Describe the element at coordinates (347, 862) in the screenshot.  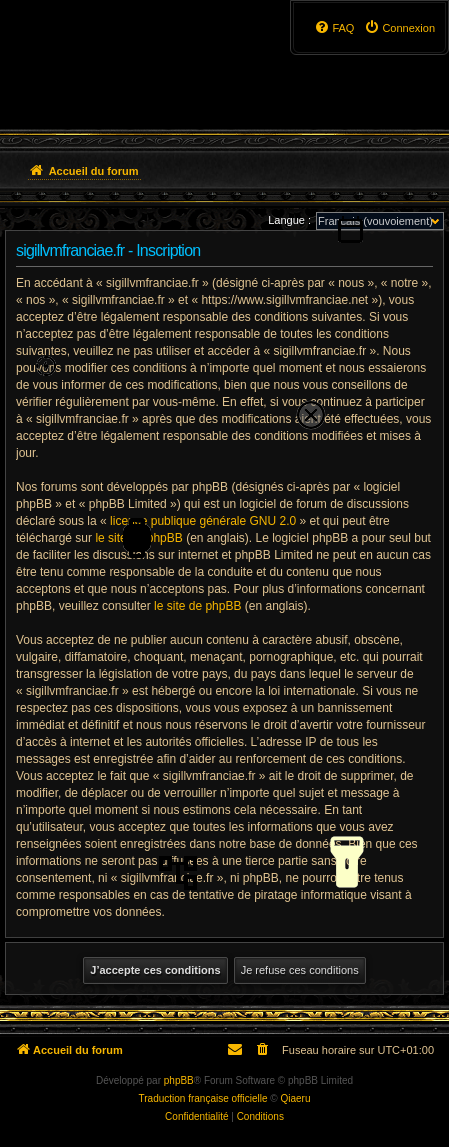
I see `toggle flashlight on/off` at that location.